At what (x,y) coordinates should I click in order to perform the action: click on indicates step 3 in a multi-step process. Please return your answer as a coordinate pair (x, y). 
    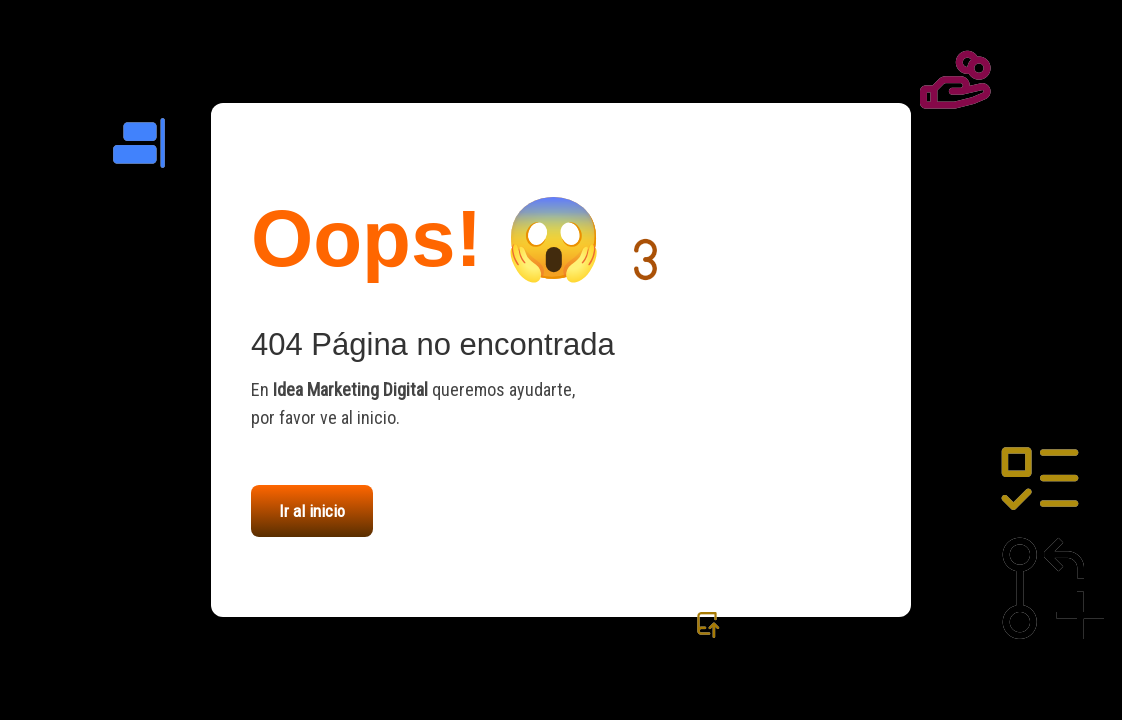
    Looking at the image, I should click on (645, 259).